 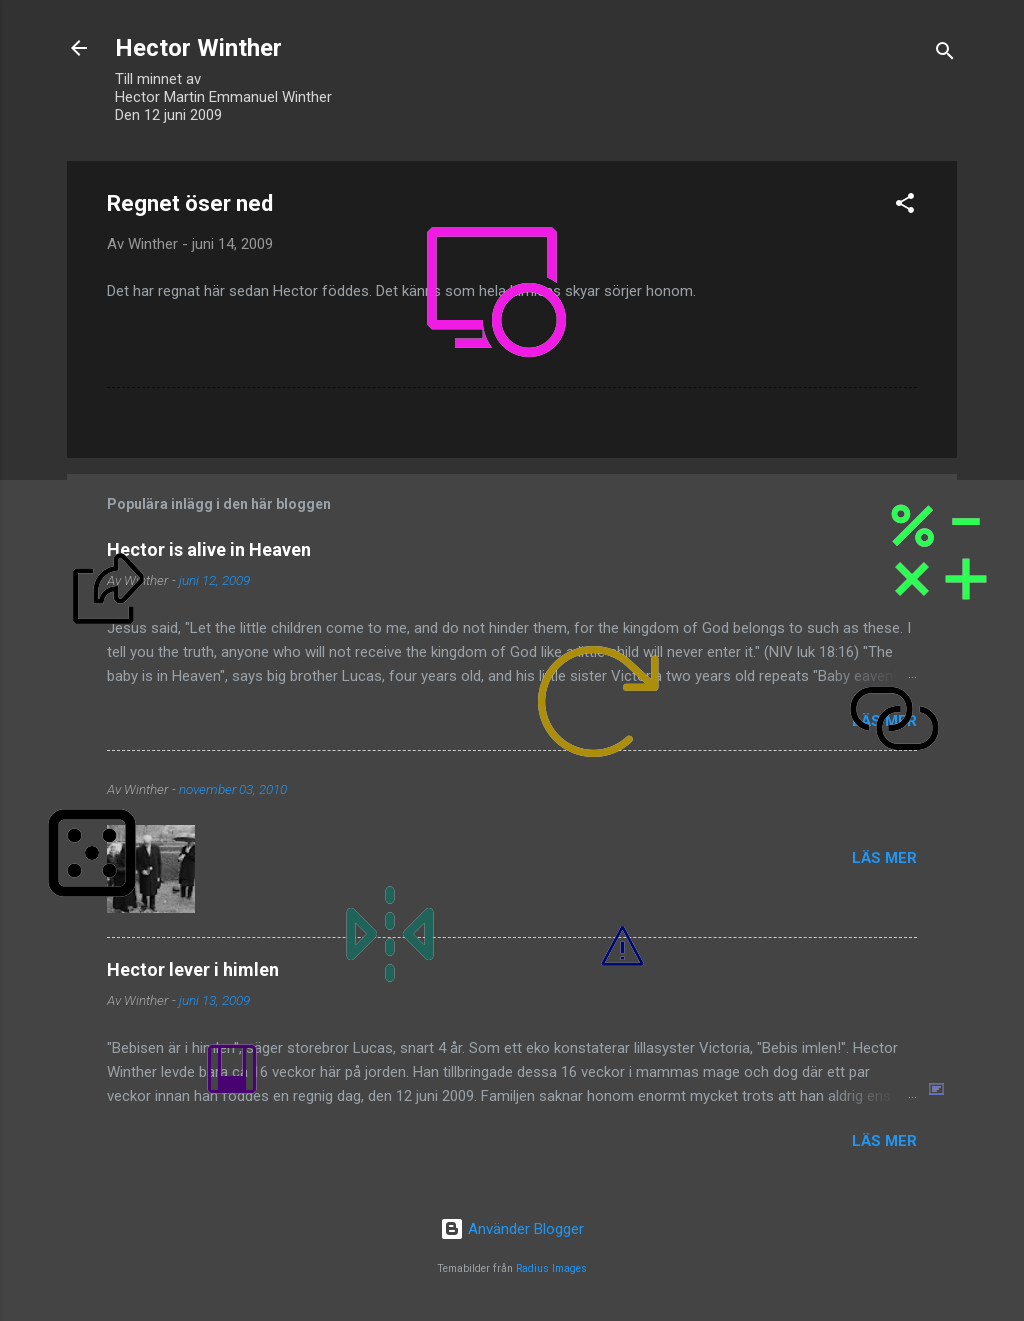 I want to click on indicates a warning or caution state, so click(x=622, y=947).